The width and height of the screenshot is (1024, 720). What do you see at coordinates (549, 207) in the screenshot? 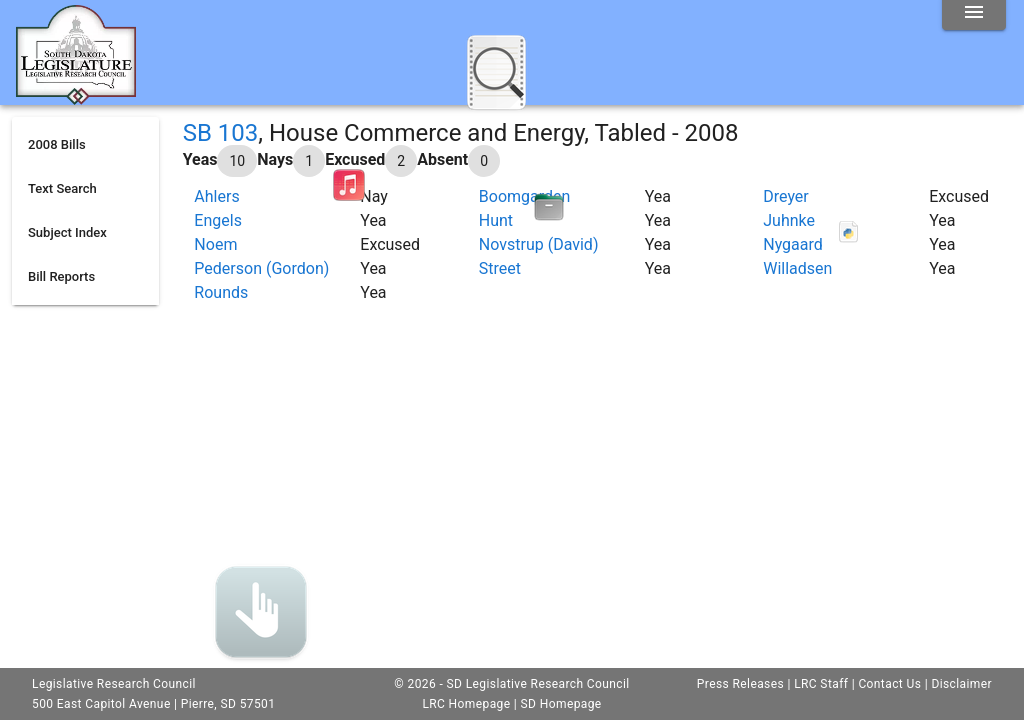
I see `open the file manager application` at bounding box center [549, 207].